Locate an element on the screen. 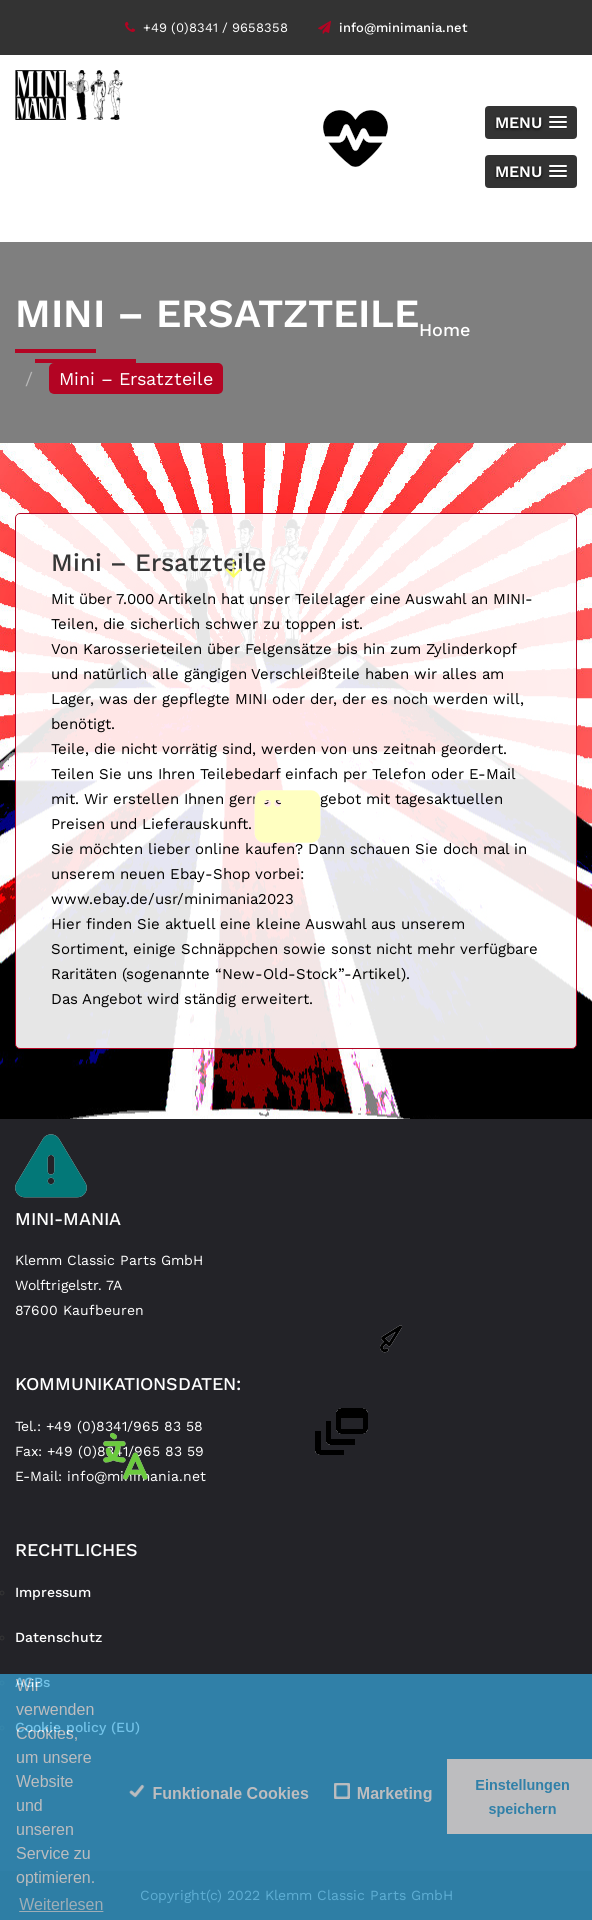 This screenshot has width=592, height=1920. indicates clear or dry weather conditions is located at coordinates (391, 1338).